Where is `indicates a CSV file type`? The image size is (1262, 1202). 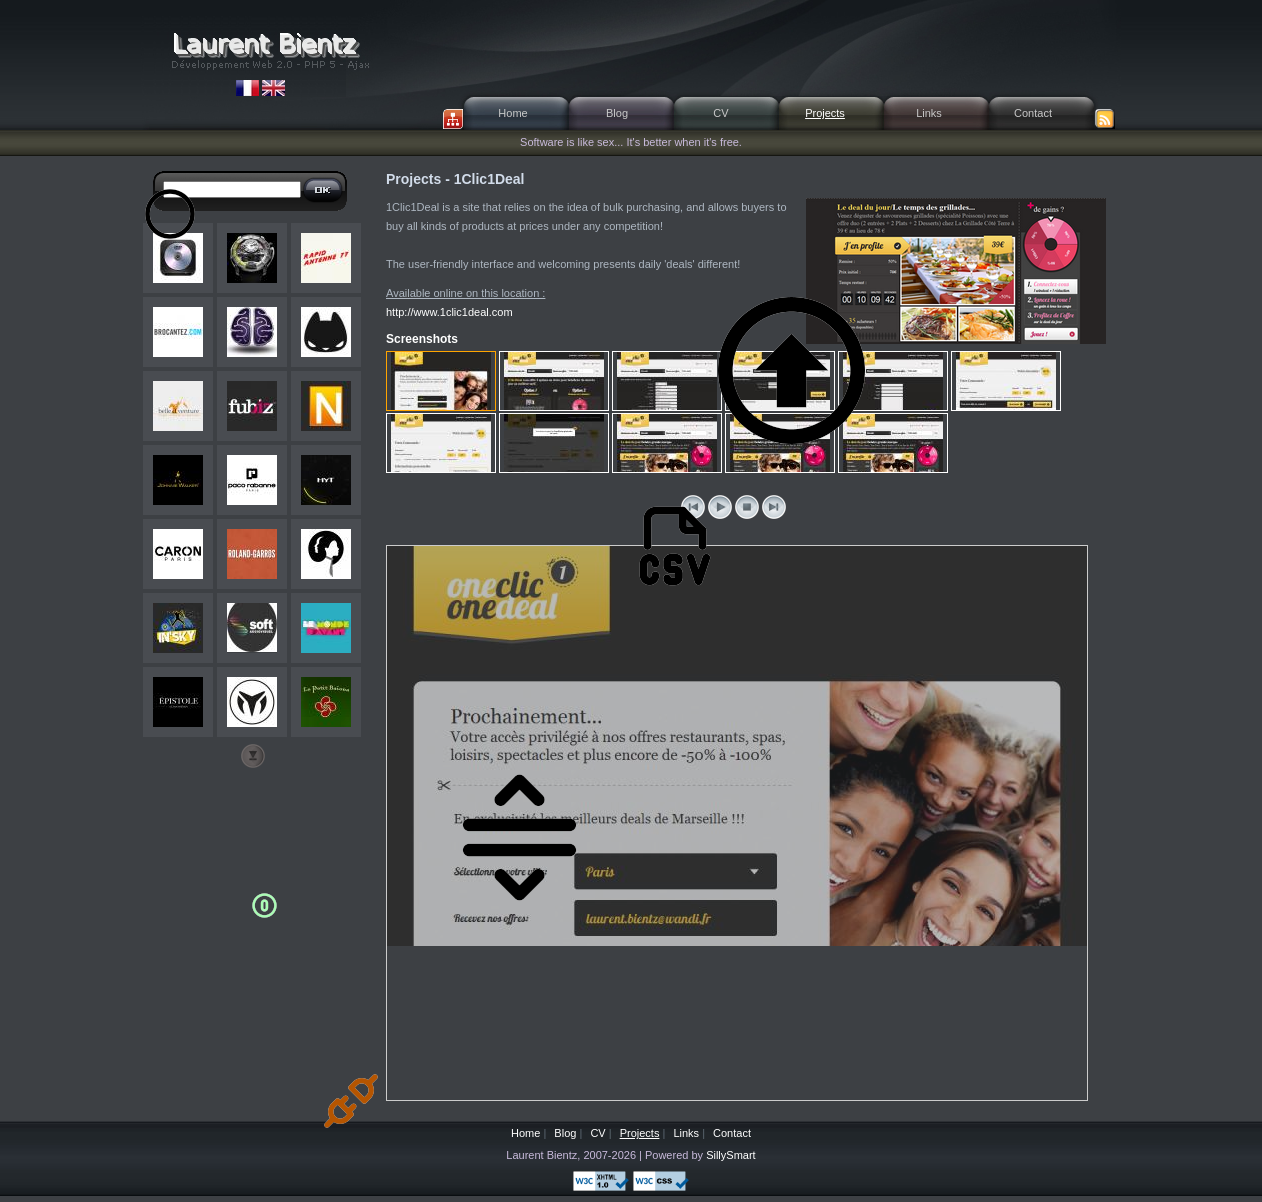 indicates a CSV file type is located at coordinates (675, 546).